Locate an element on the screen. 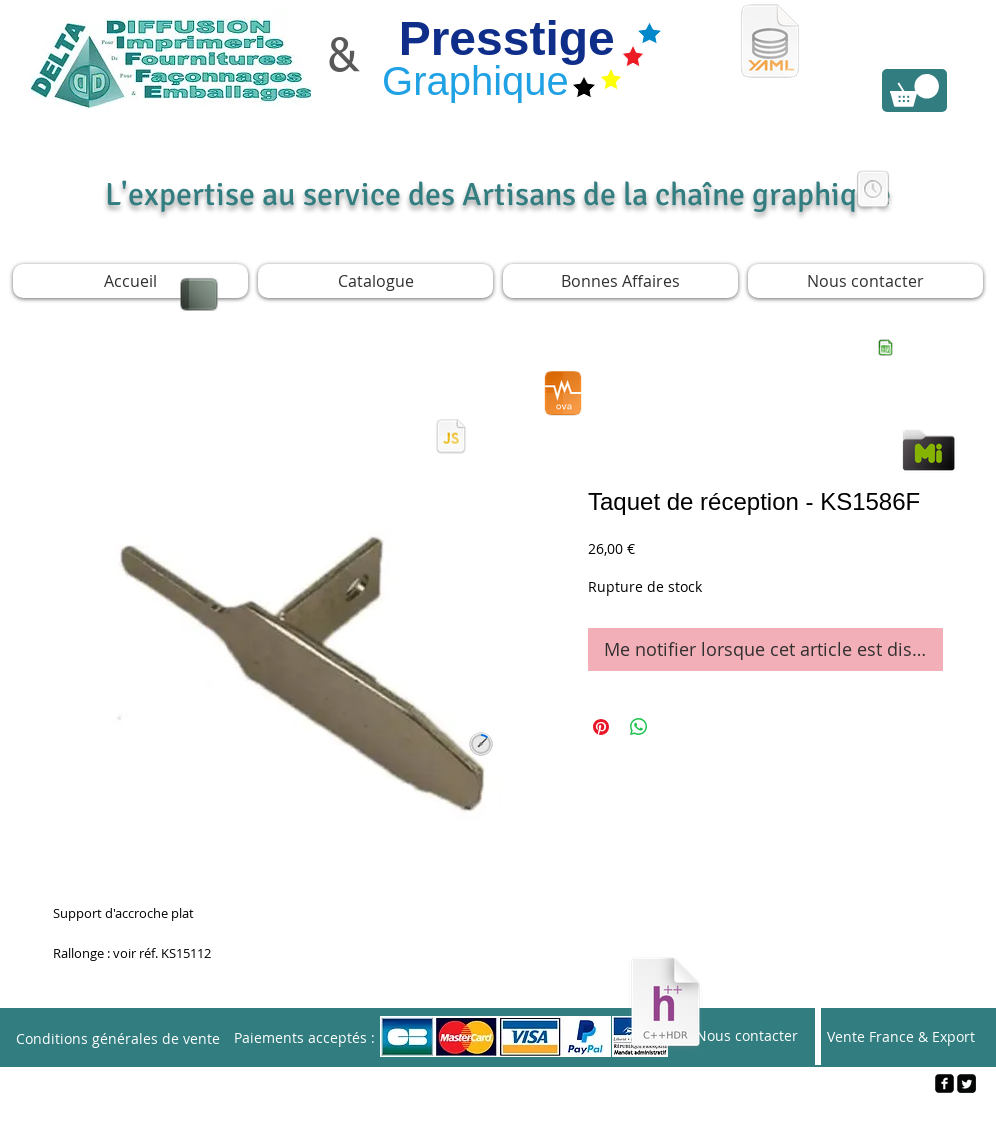  VirtualBox appliance file (.ova format) is located at coordinates (563, 393).